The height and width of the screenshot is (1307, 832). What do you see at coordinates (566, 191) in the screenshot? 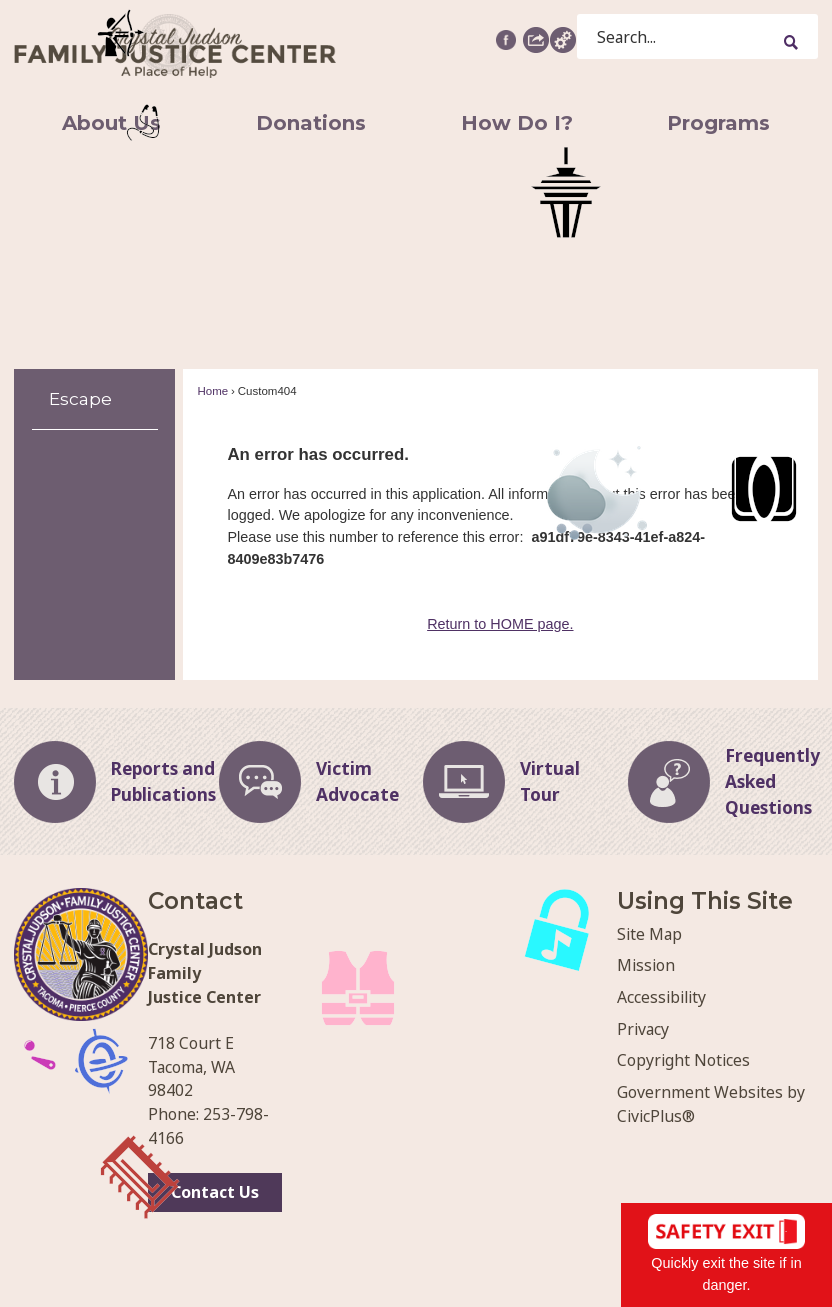
I see `view Seattle location or destination` at bounding box center [566, 191].